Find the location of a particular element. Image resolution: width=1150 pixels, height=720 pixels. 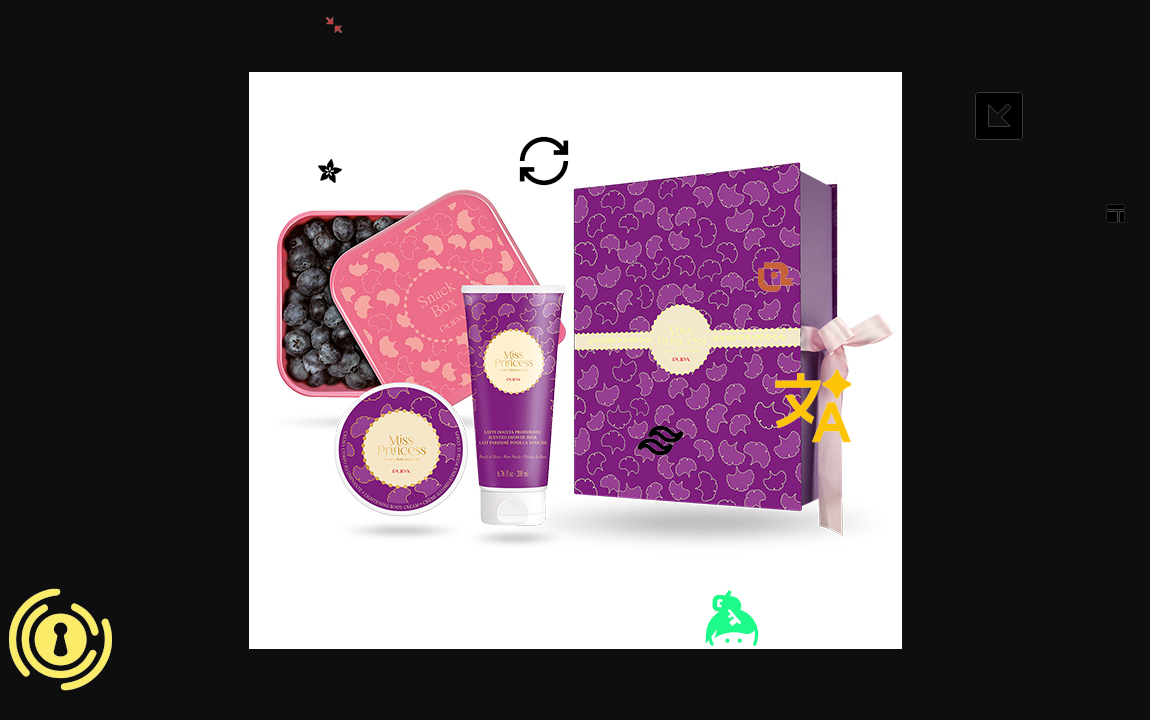

collapse or minimize an expanded view is located at coordinates (334, 25).